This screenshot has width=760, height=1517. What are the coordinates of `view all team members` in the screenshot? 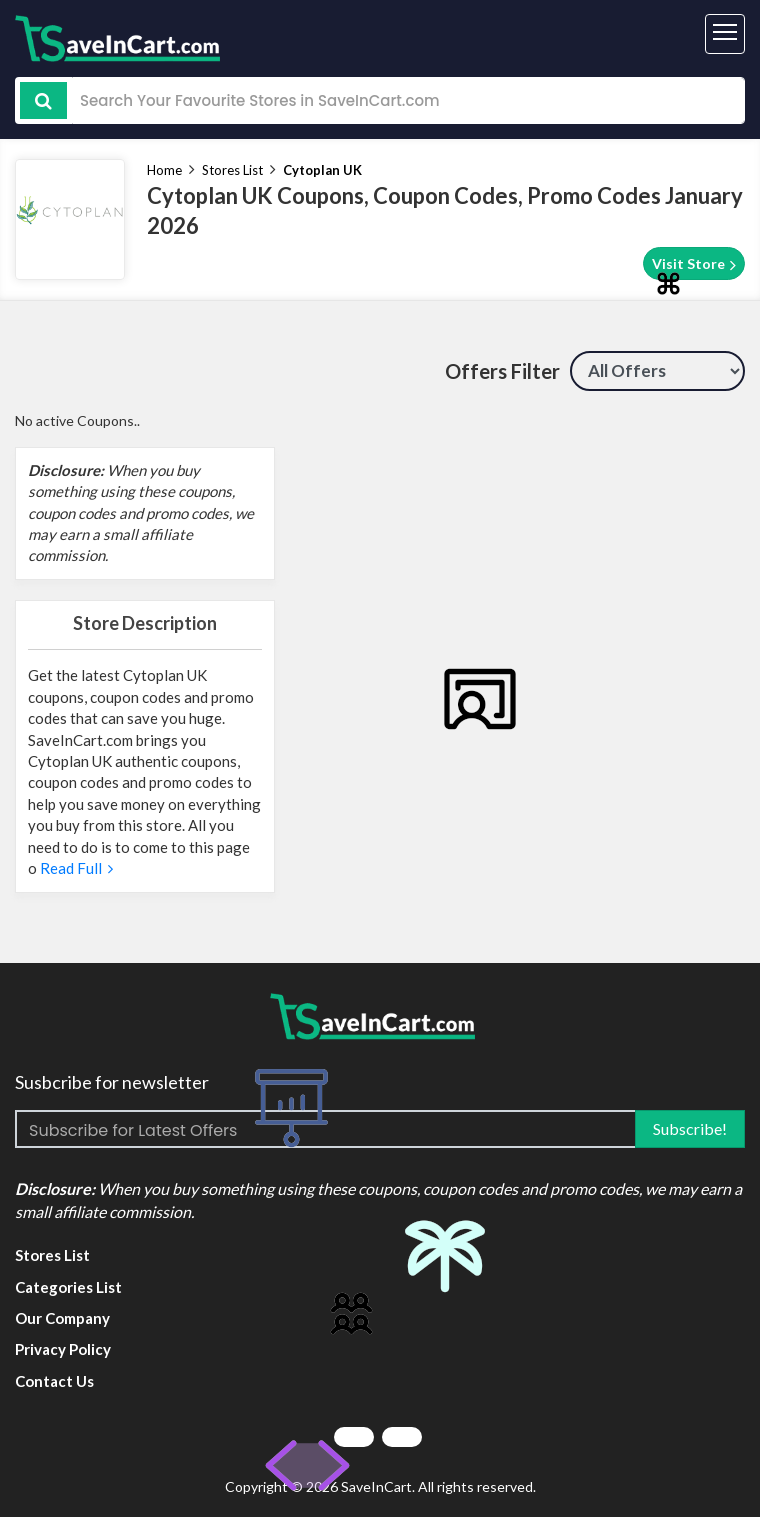 It's located at (351, 1313).